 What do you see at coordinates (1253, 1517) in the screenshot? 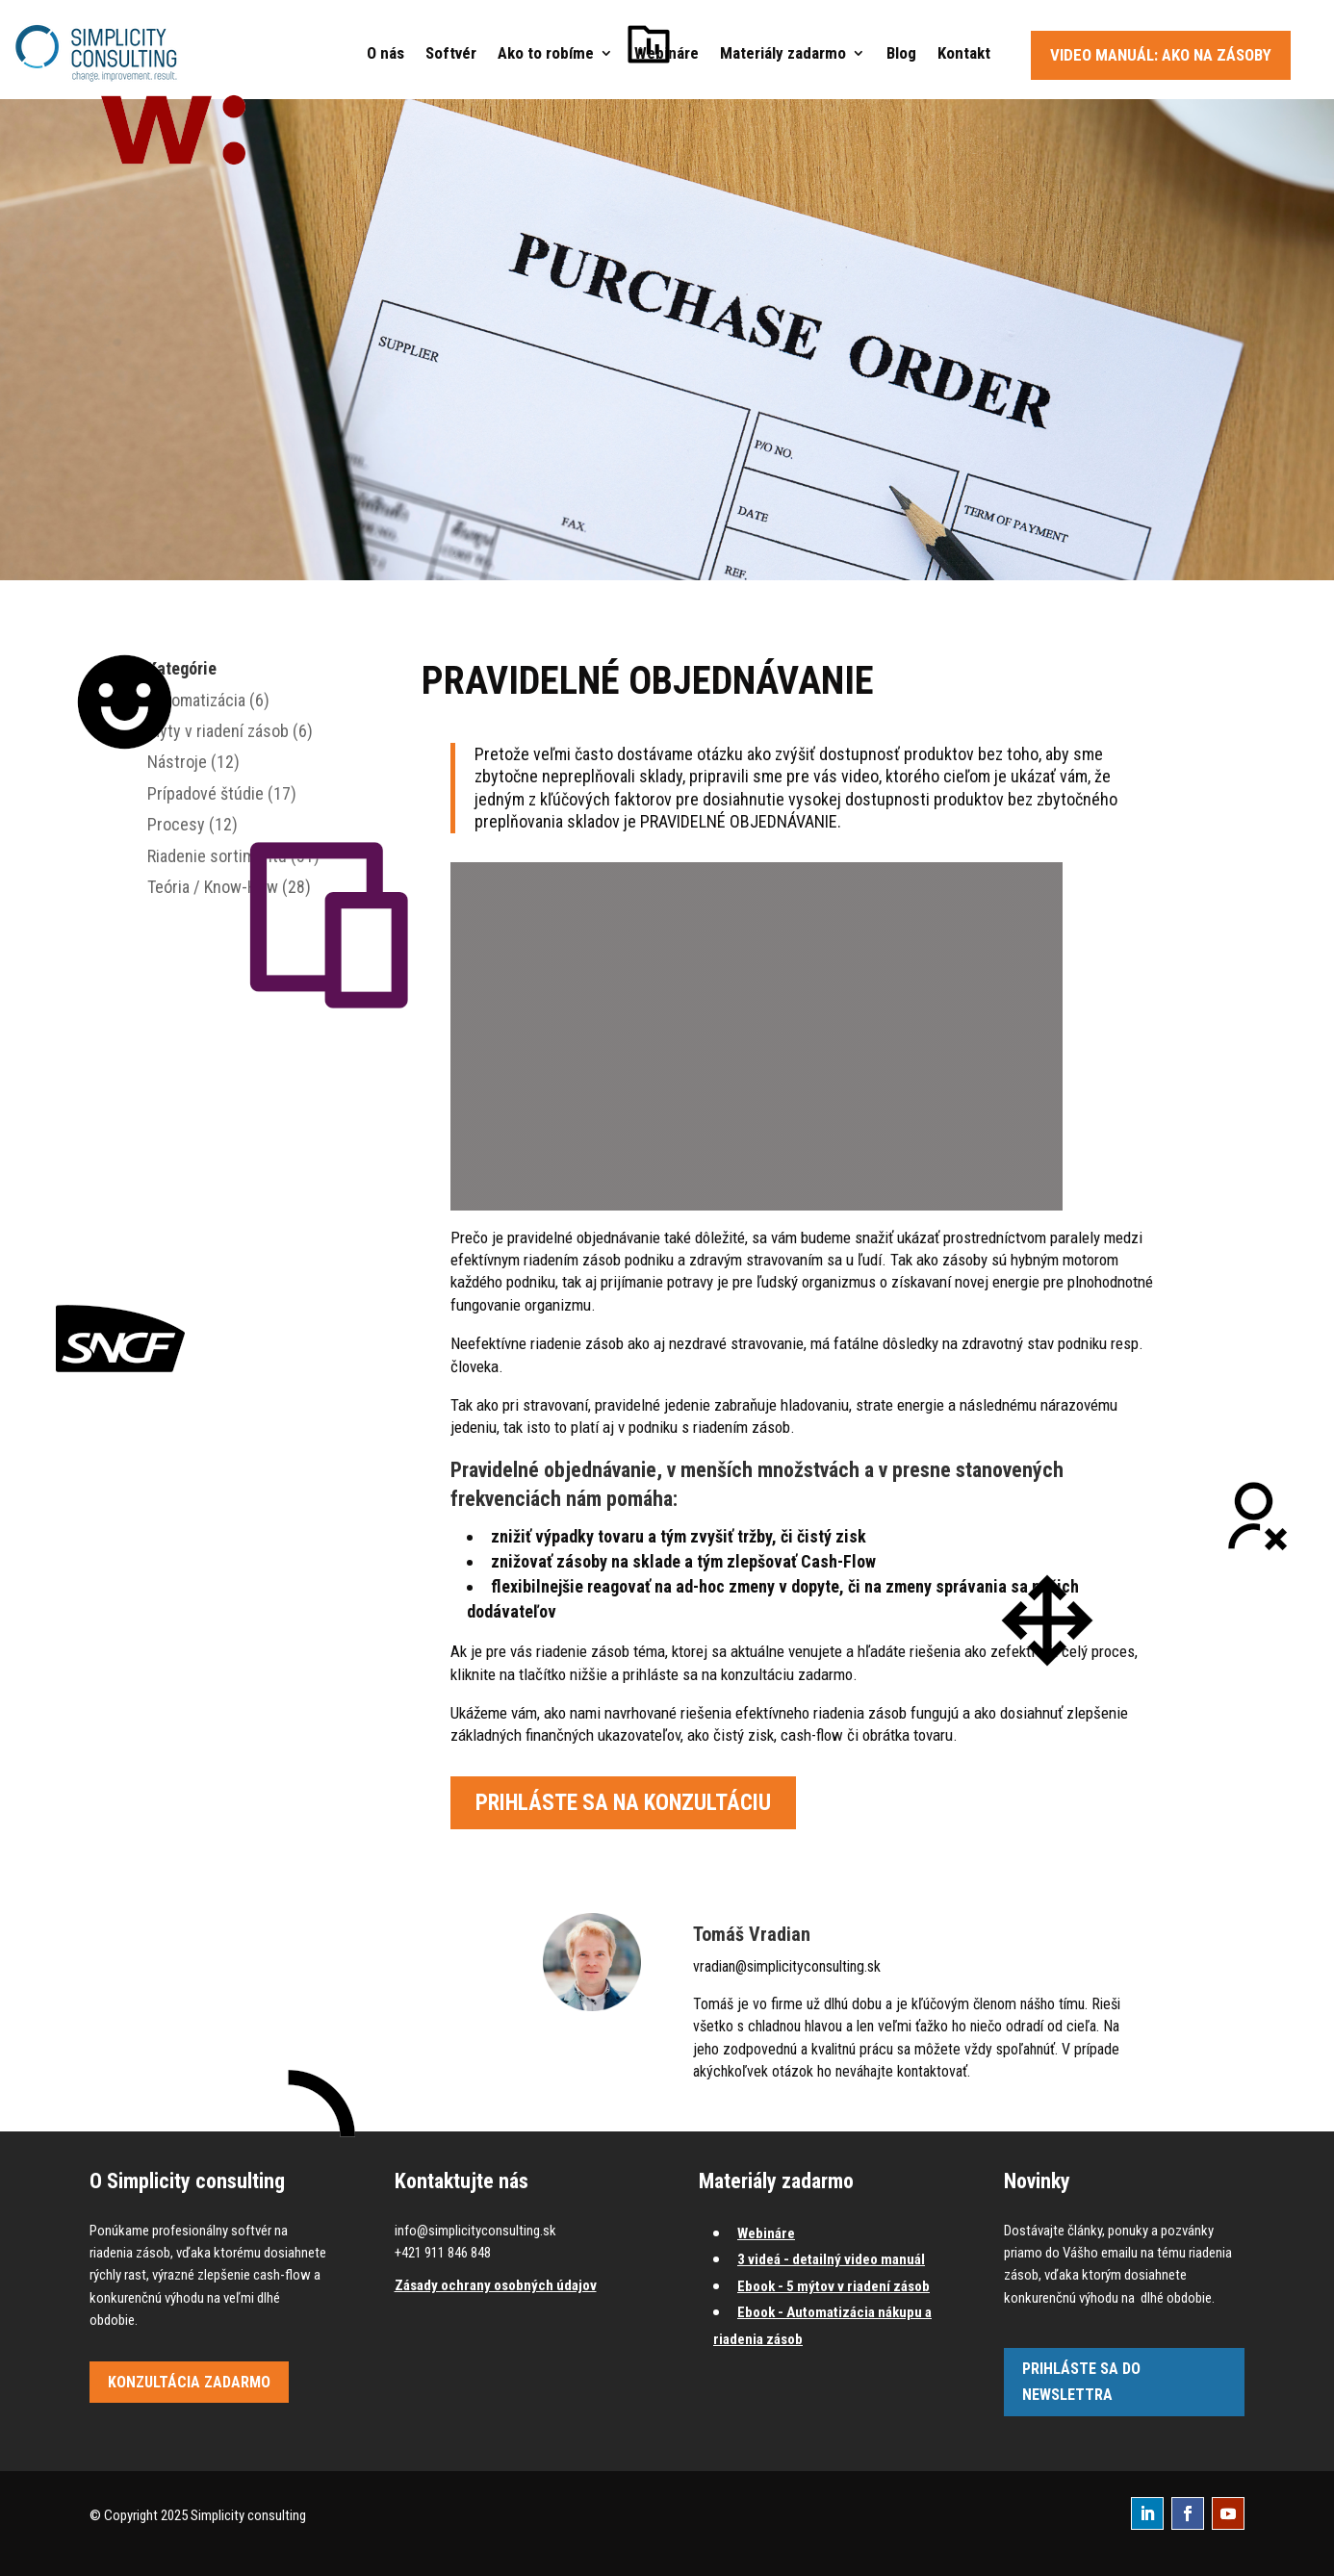
I see `unfollow a user` at bounding box center [1253, 1517].